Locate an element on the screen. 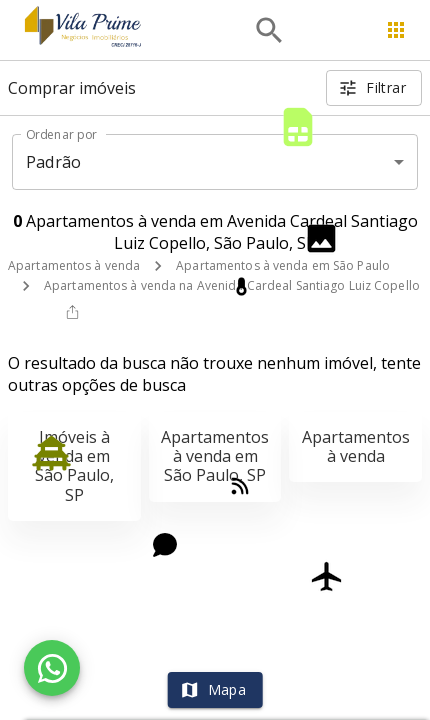 The width and height of the screenshot is (430, 720). insert or add an image is located at coordinates (321, 238).